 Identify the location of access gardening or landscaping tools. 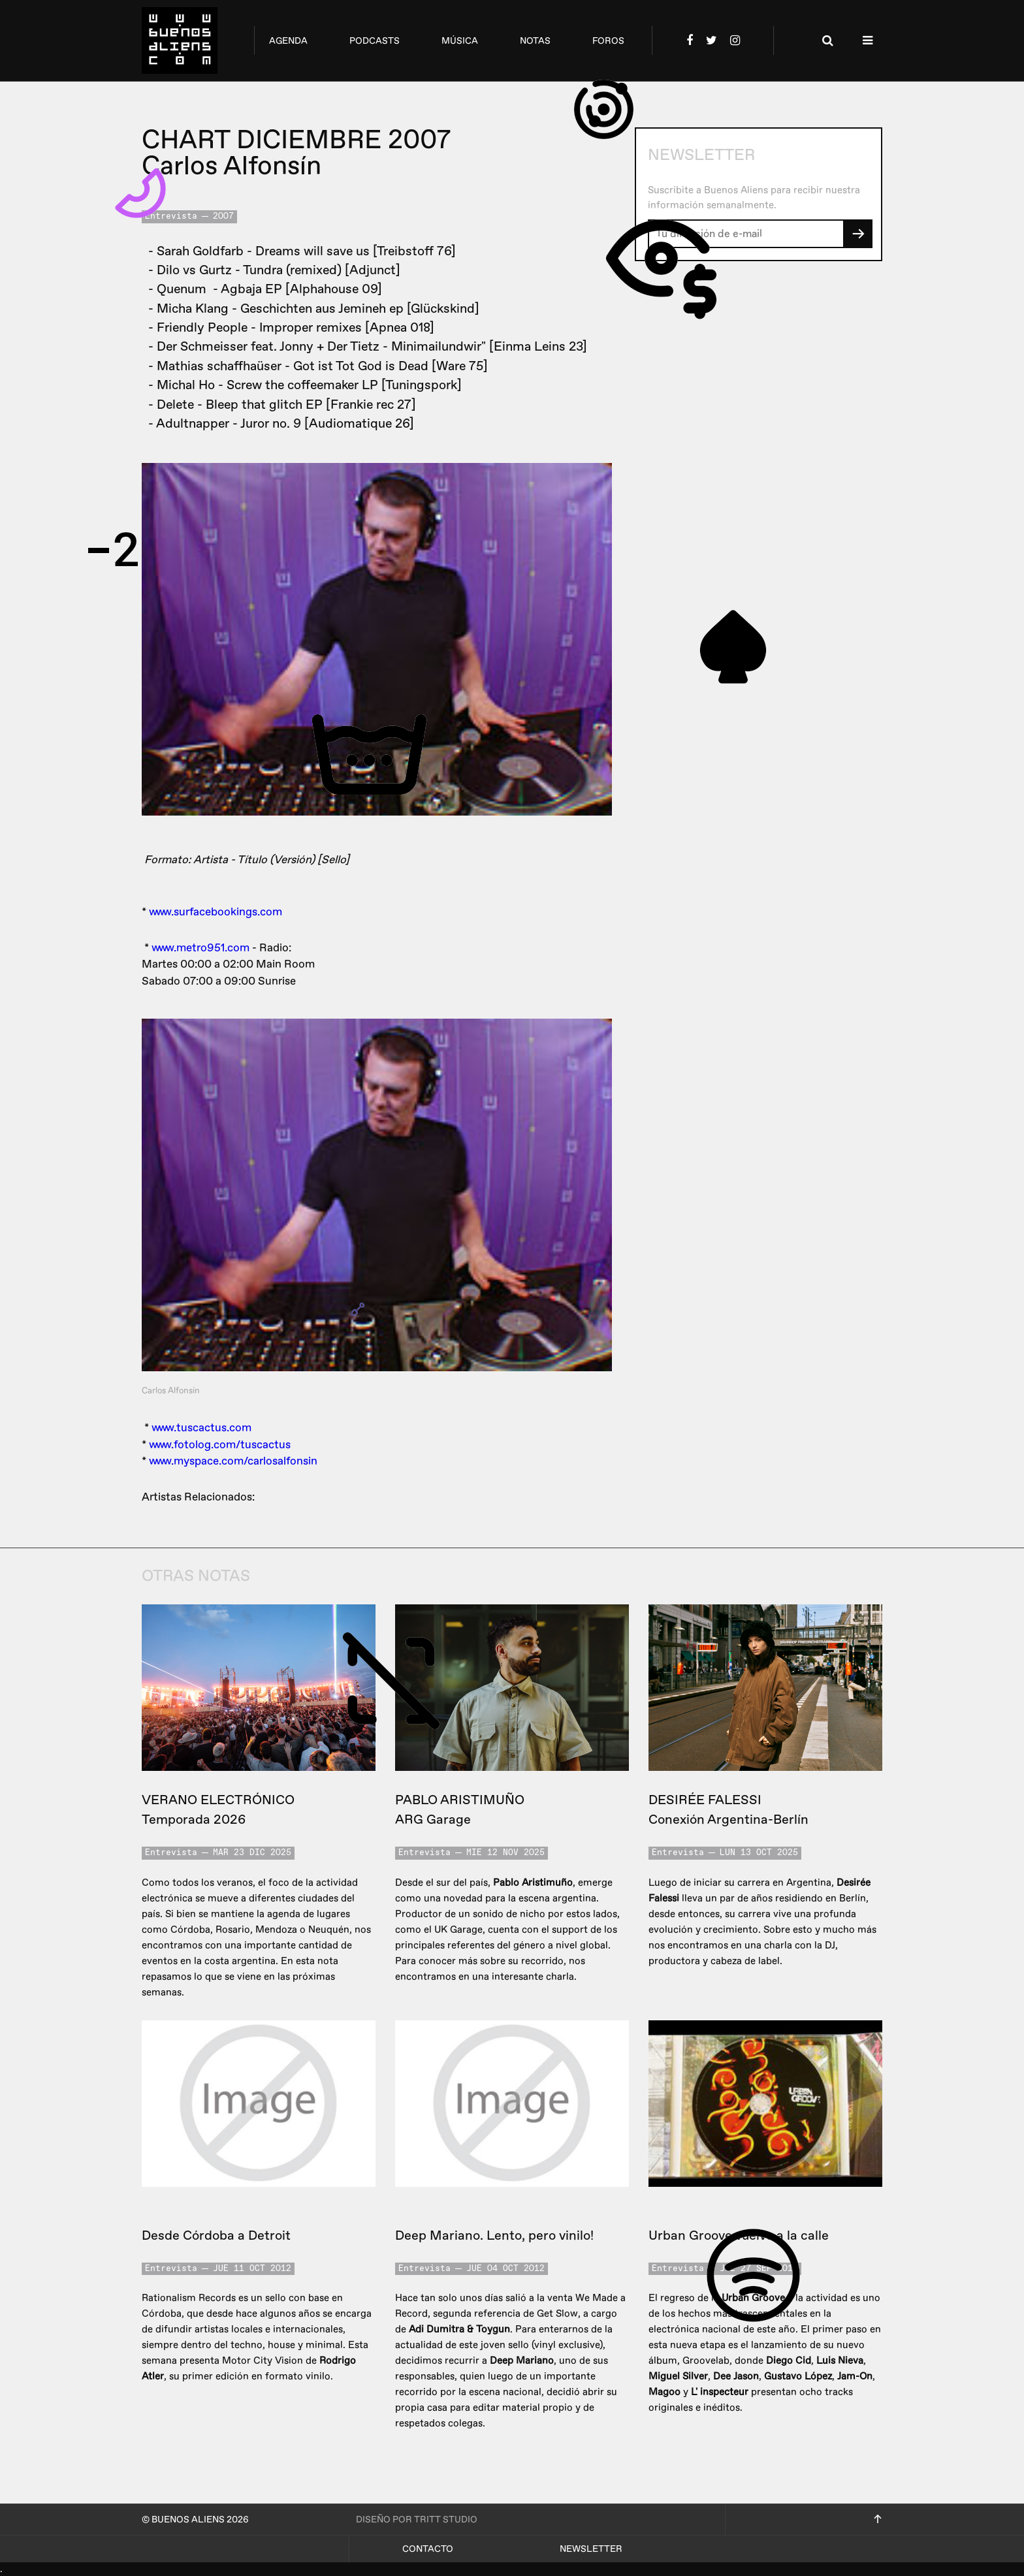
(358, 1309).